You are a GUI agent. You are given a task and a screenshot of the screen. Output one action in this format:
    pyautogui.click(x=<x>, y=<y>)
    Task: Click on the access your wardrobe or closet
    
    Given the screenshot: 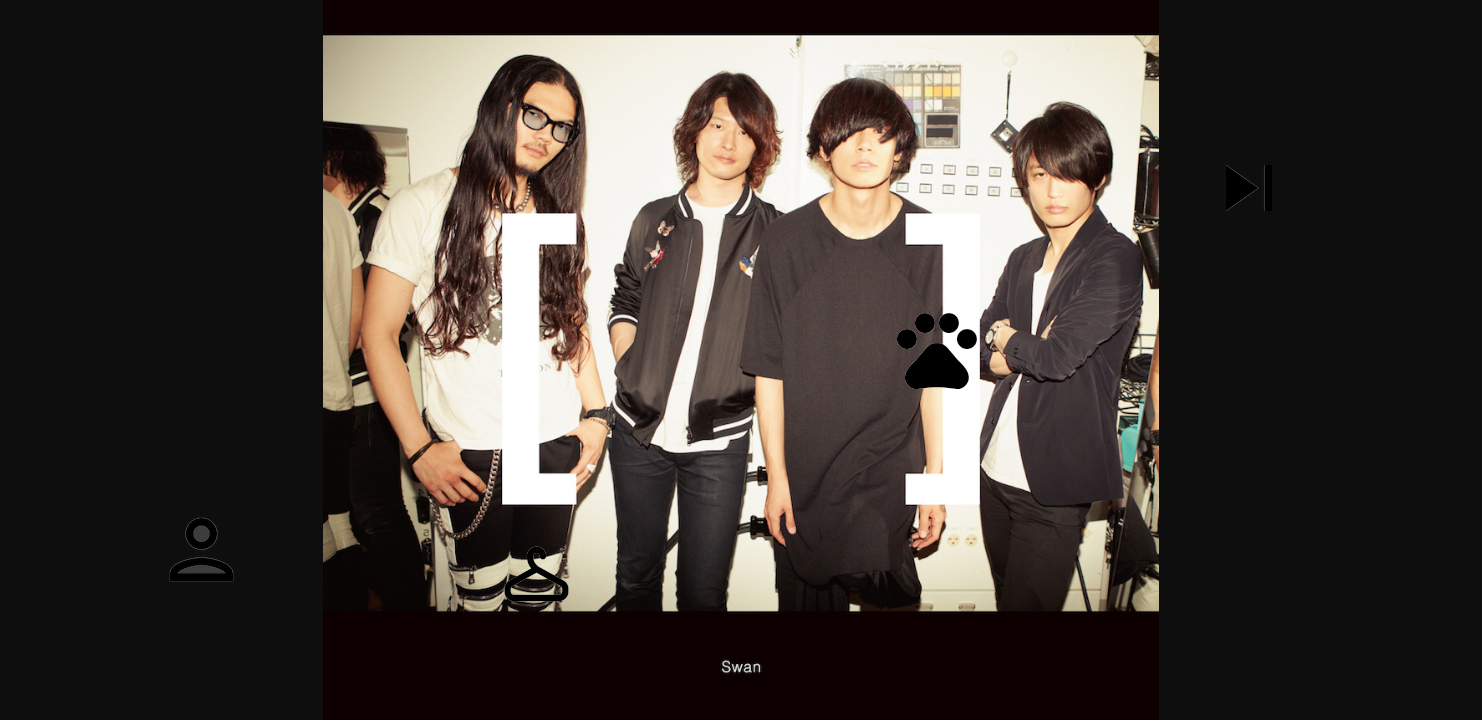 What is the action you would take?
    pyautogui.click(x=536, y=575)
    